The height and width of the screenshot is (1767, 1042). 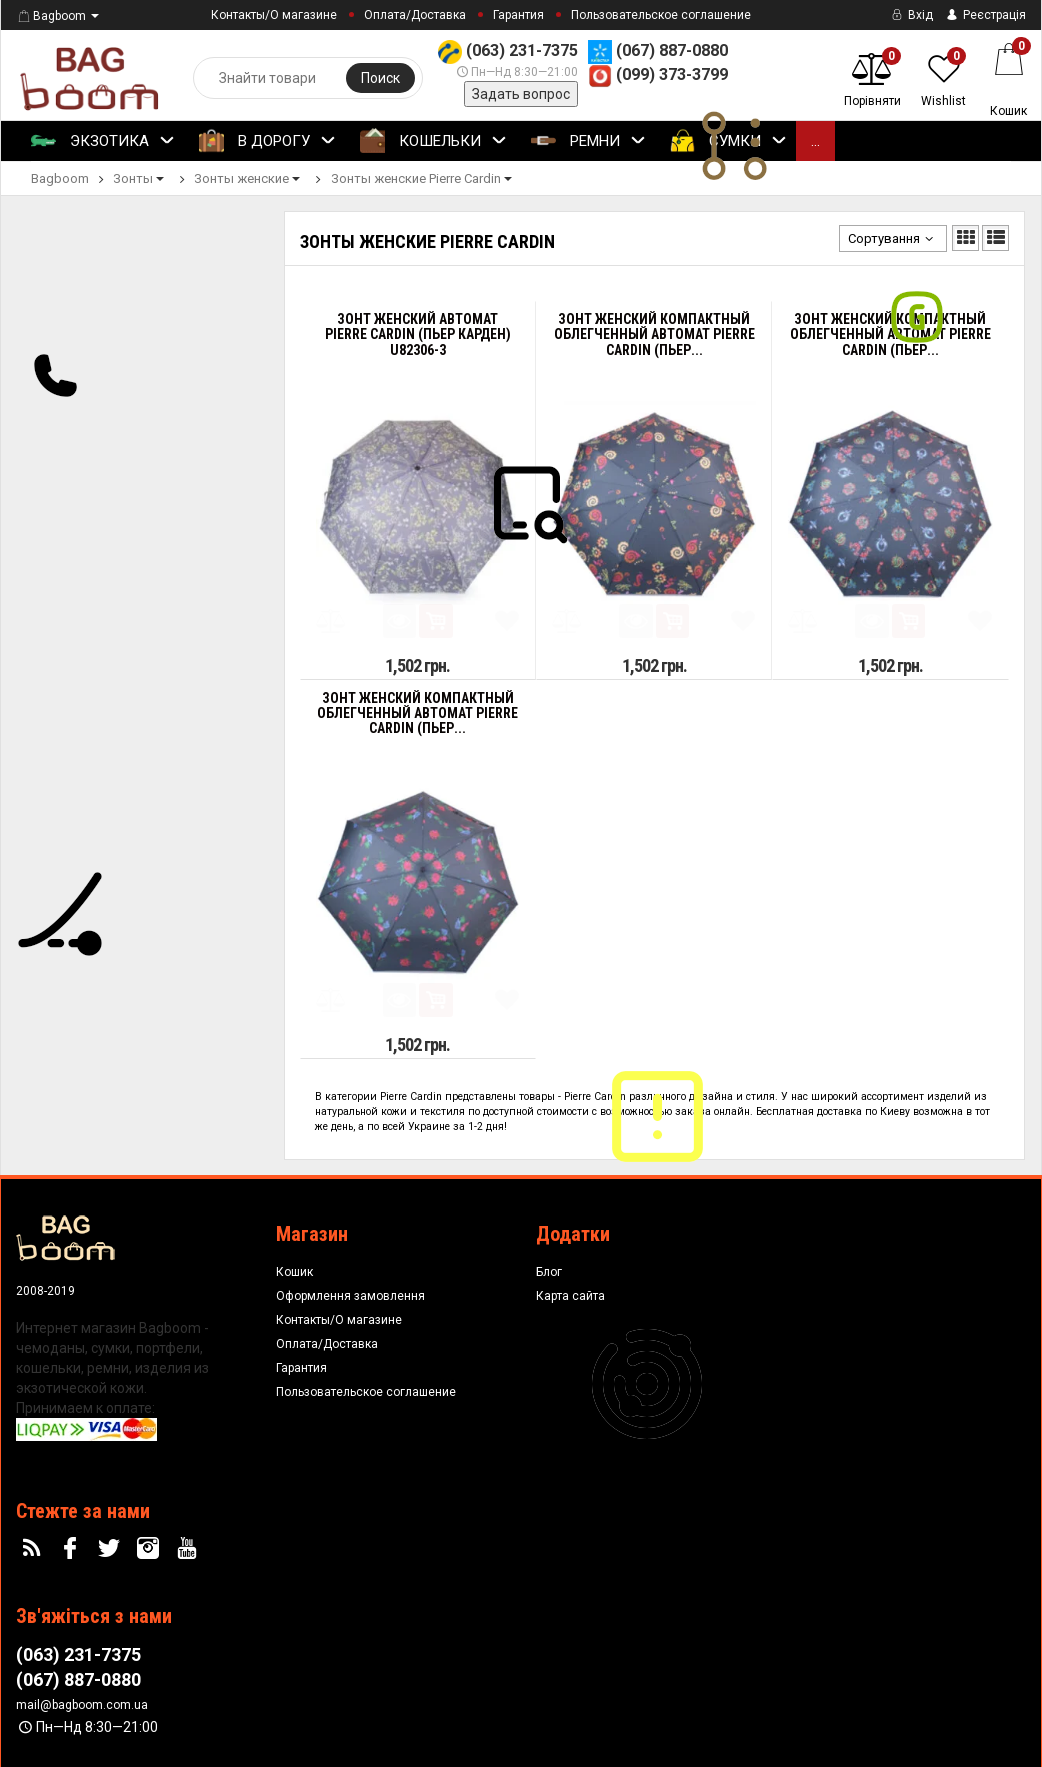 I want to click on google or g suite service shortcut, so click(x=917, y=317).